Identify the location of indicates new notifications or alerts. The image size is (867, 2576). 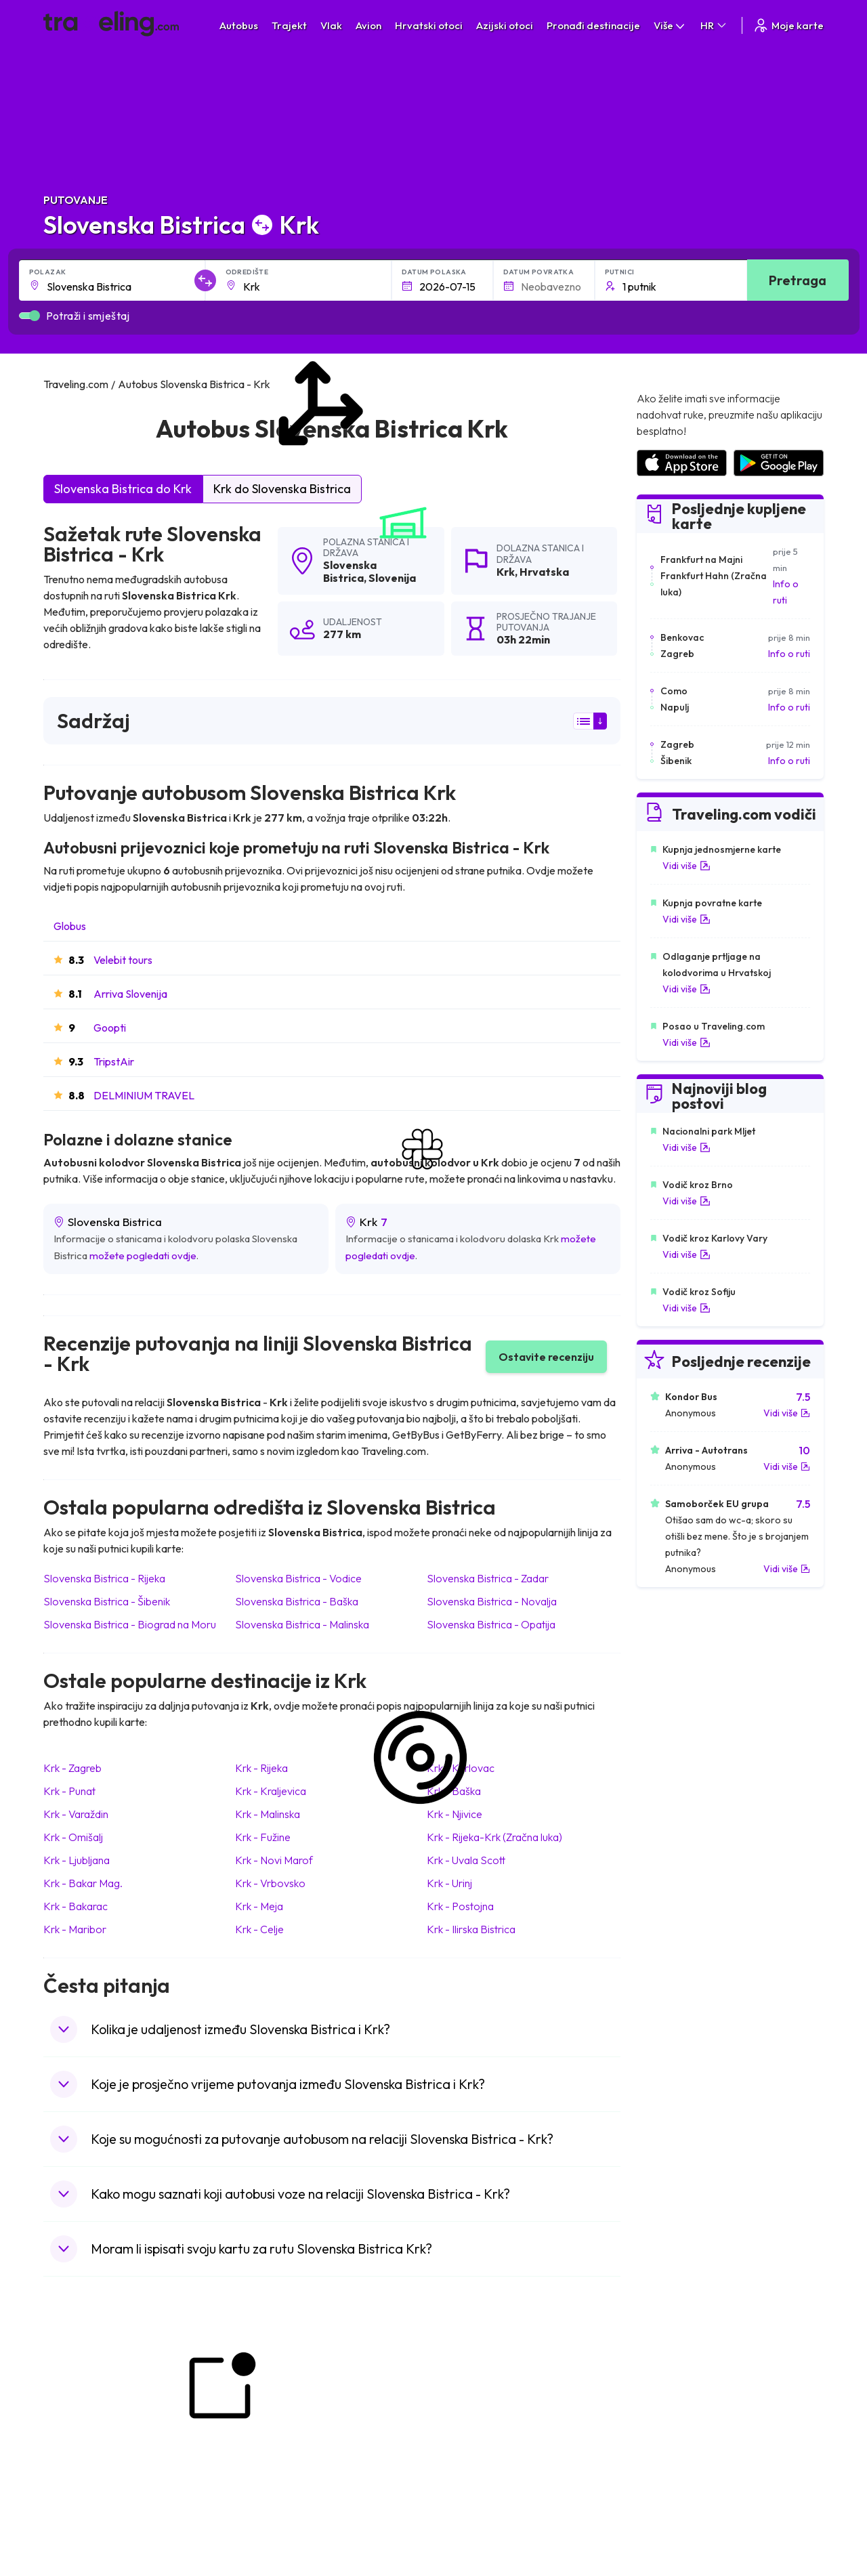
(221, 2386).